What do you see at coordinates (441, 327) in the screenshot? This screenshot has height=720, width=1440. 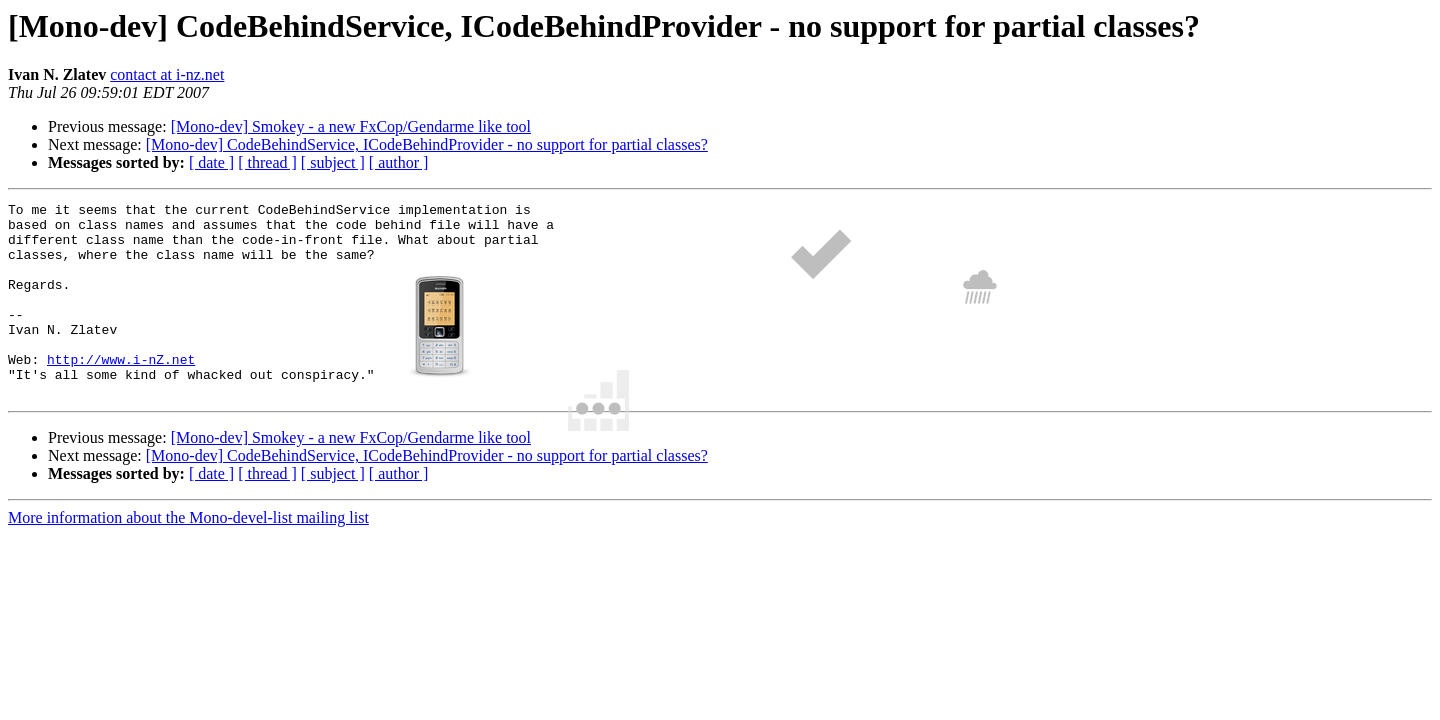 I see `access phone or calling features` at bounding box center [441, 327].